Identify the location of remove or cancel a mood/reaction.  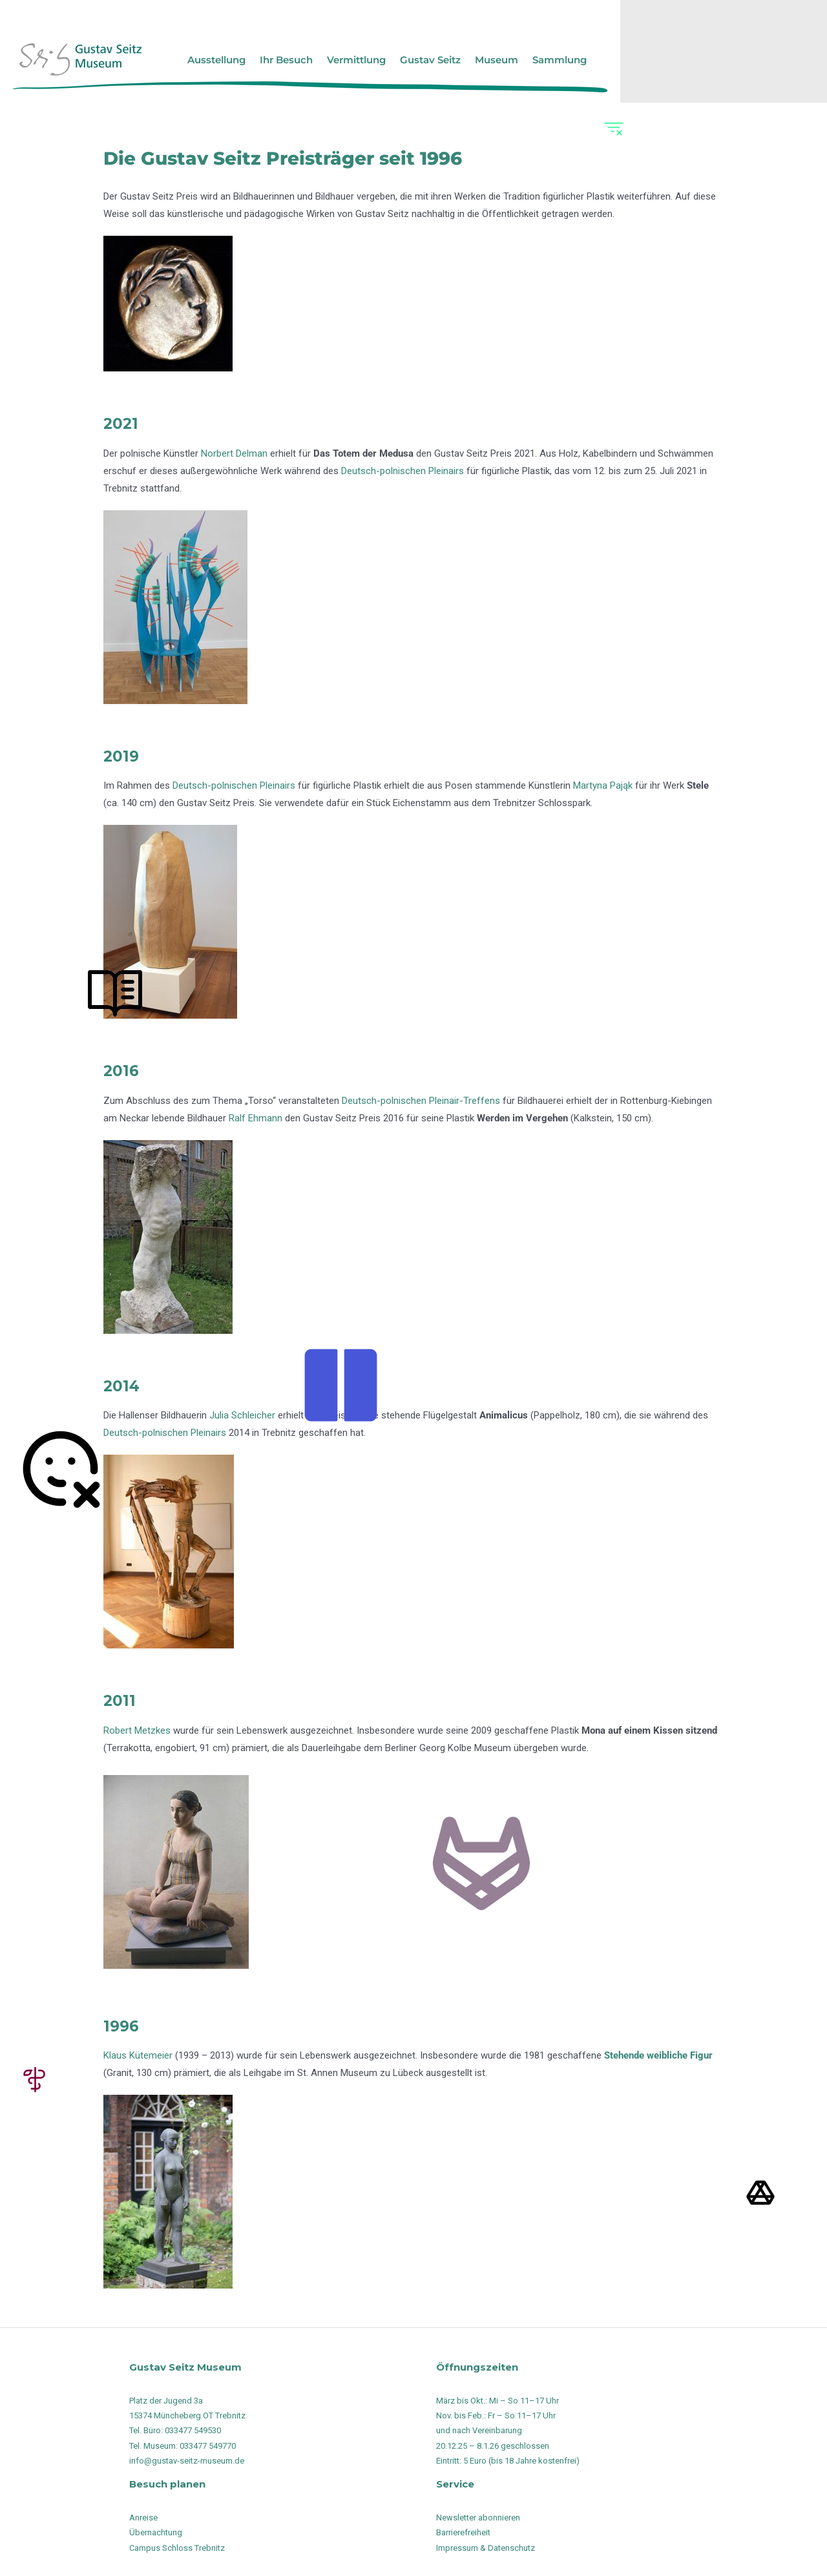
(60, 1468).